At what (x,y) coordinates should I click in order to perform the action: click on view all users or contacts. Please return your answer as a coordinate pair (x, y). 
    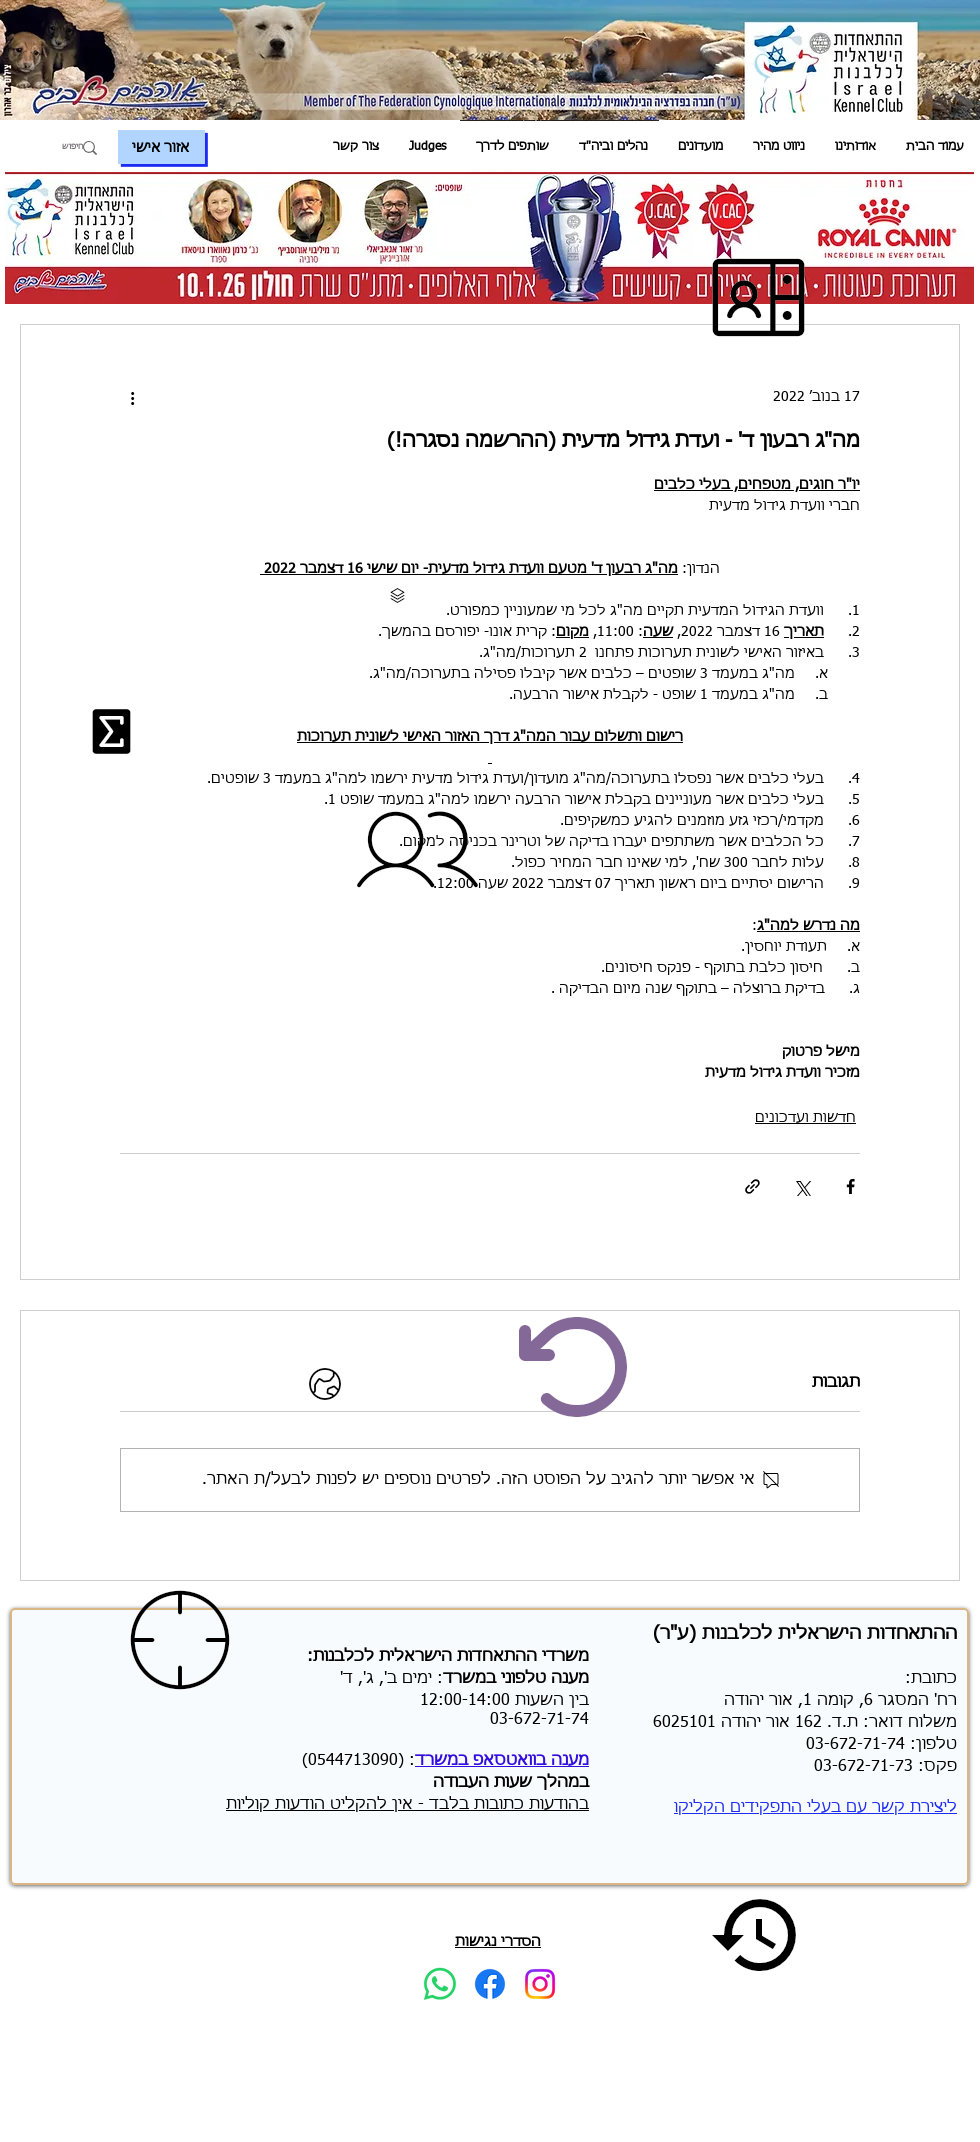
    Looking at the image, I should click on (417, 849).